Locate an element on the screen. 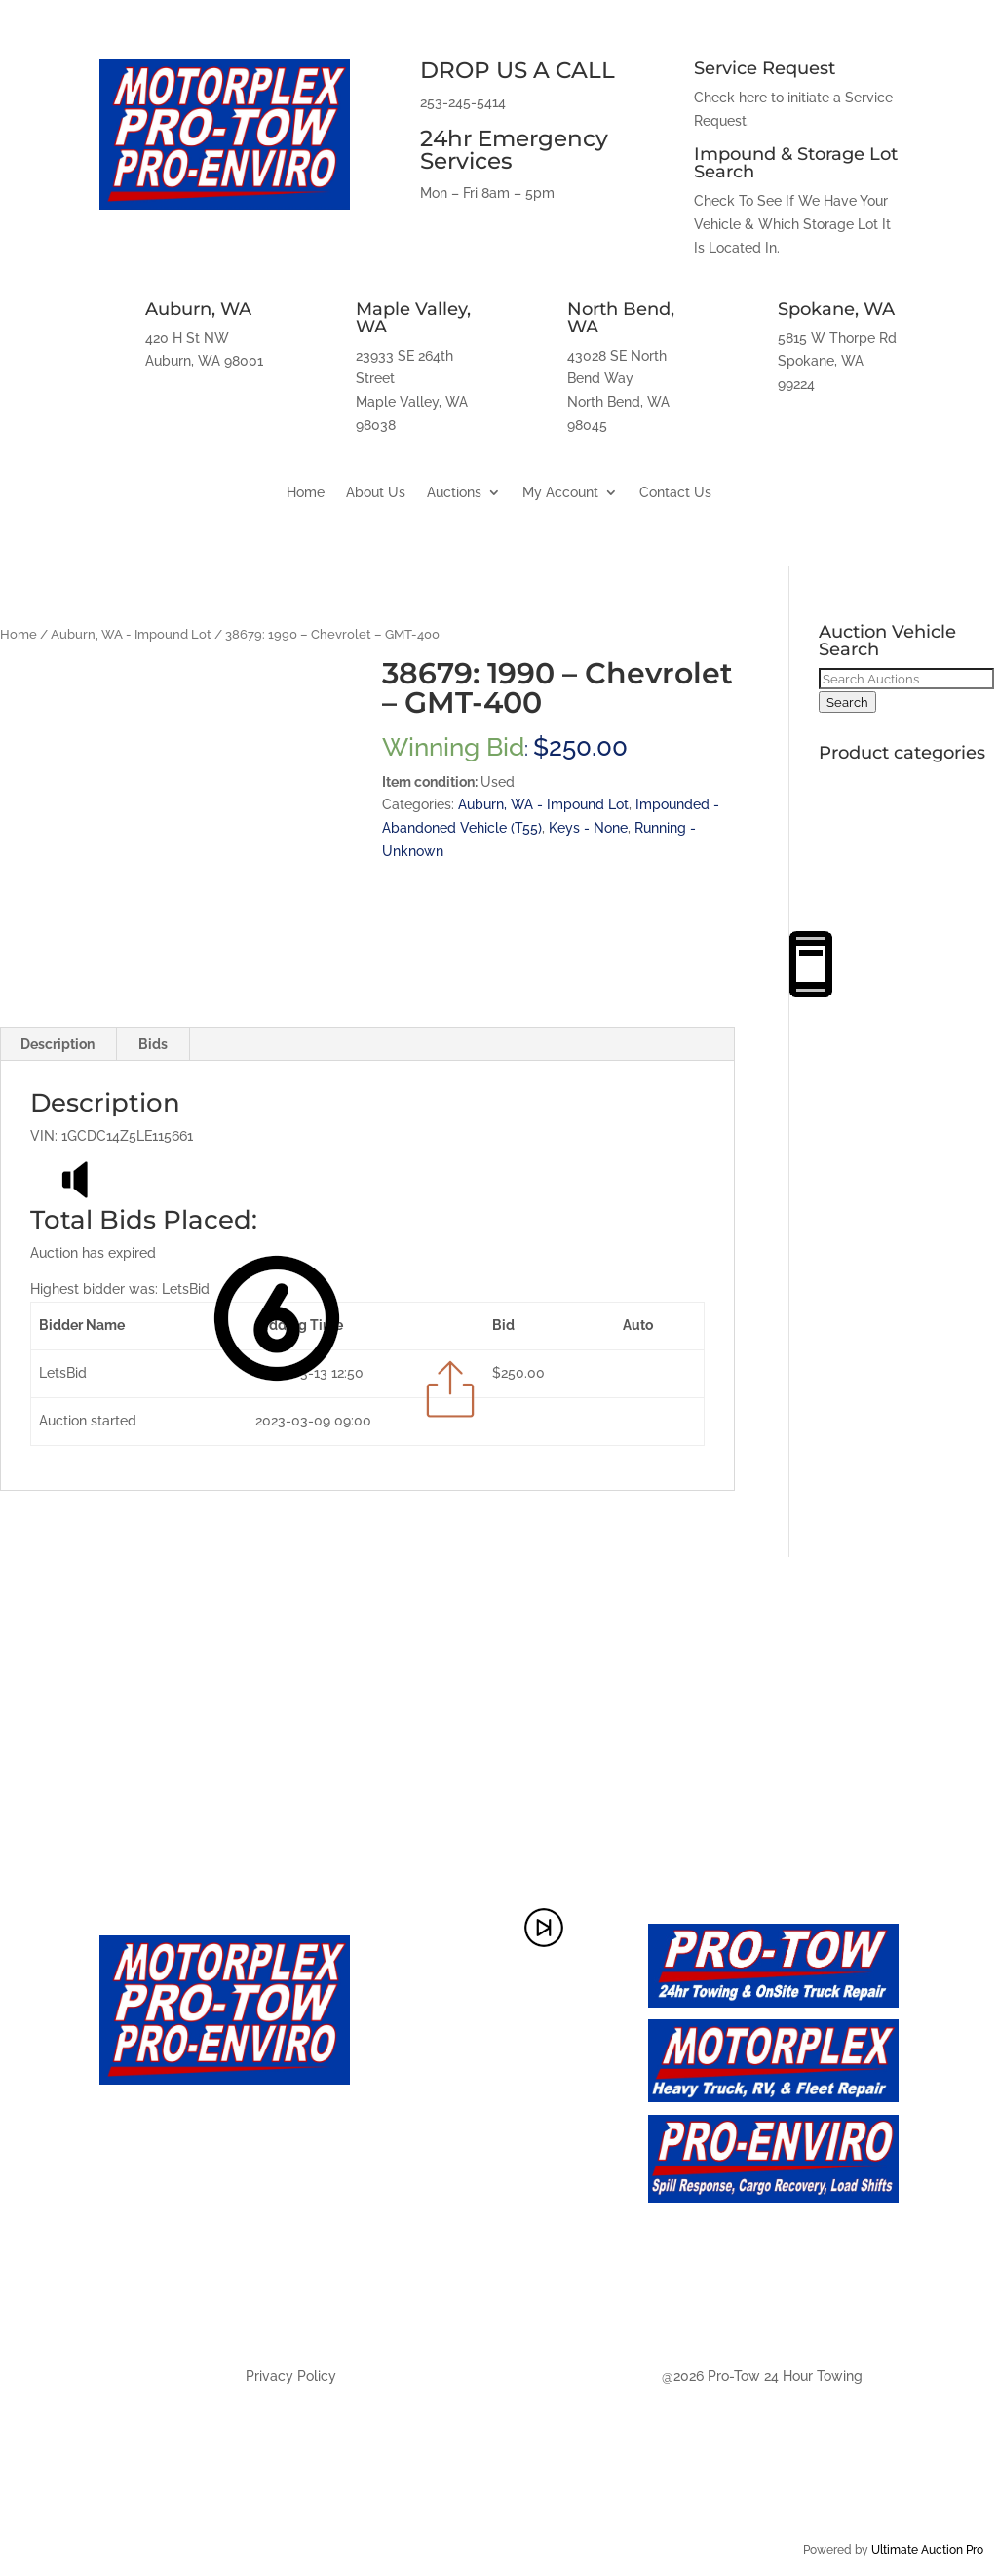 This screenshot has height=2576, width=998. export or share content to another app is located at coordinates (450, 1391).